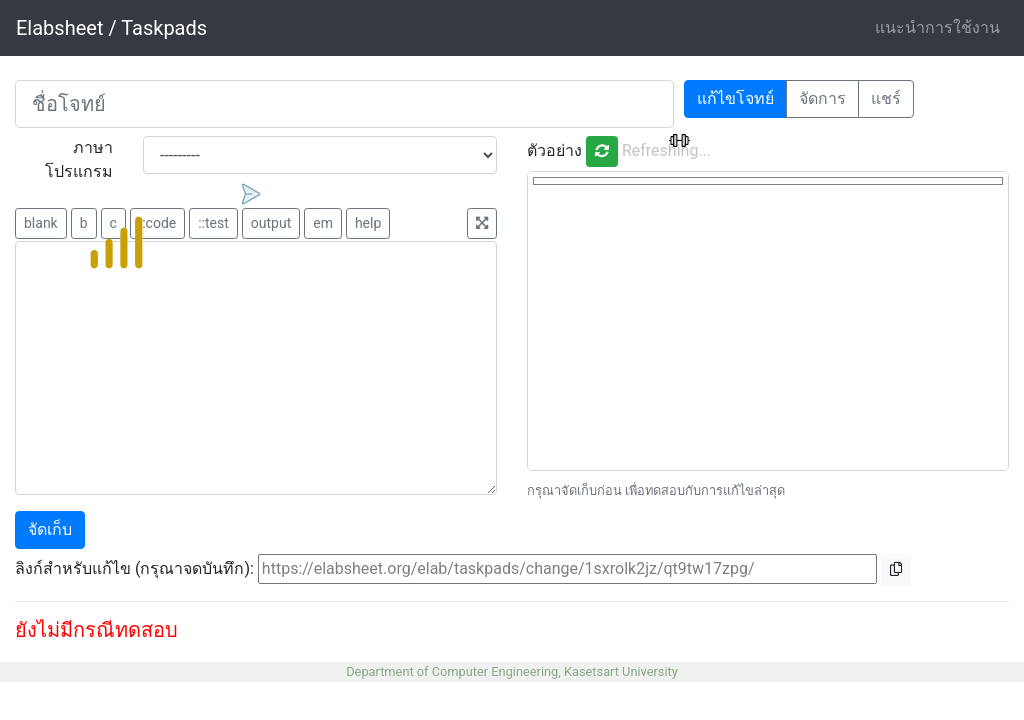 Image resolution: width=1024 pixels, height=720 pixels. What do you see at coordinates (250, 194) in the screenshot?
I see `send message` at bounding box center [250, 194].